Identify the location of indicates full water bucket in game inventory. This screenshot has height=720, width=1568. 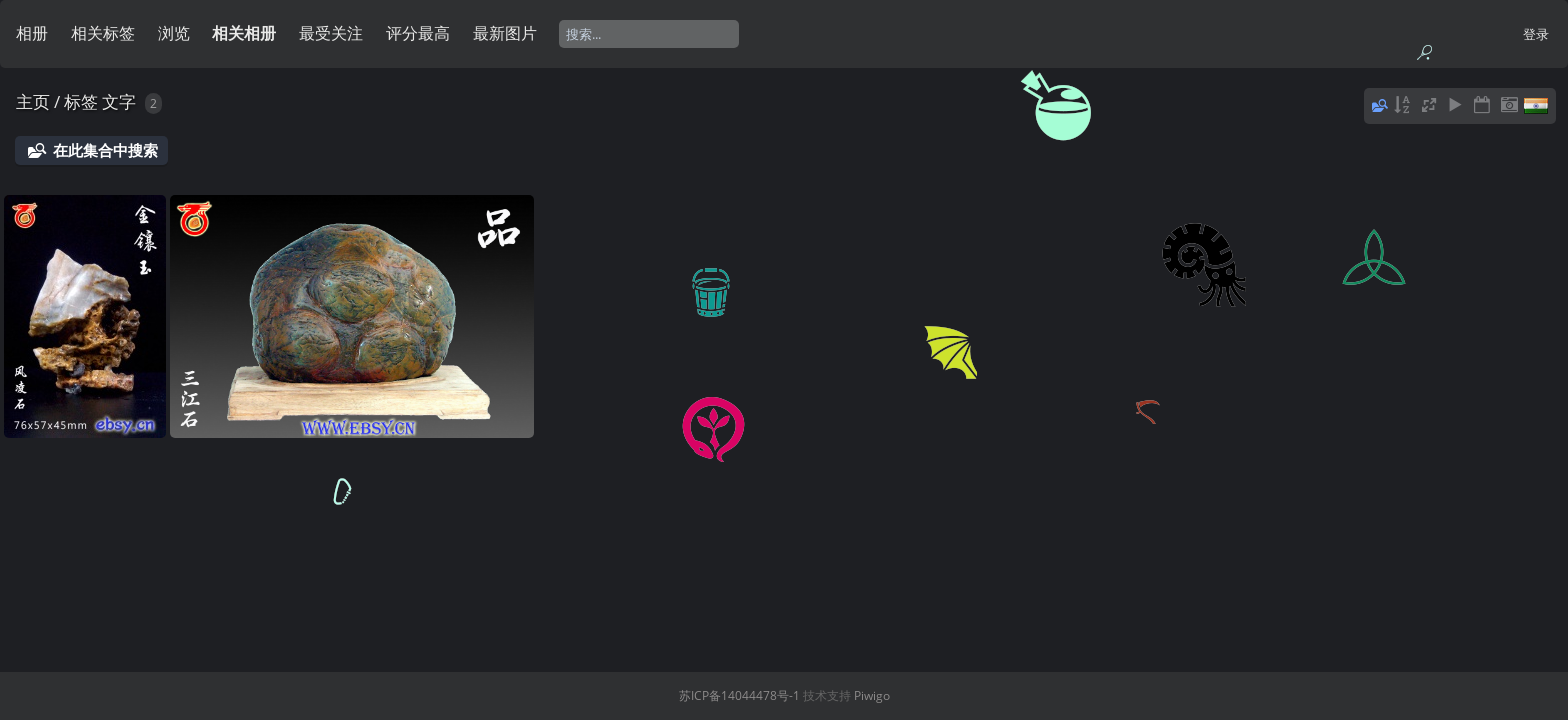
(711, 291).